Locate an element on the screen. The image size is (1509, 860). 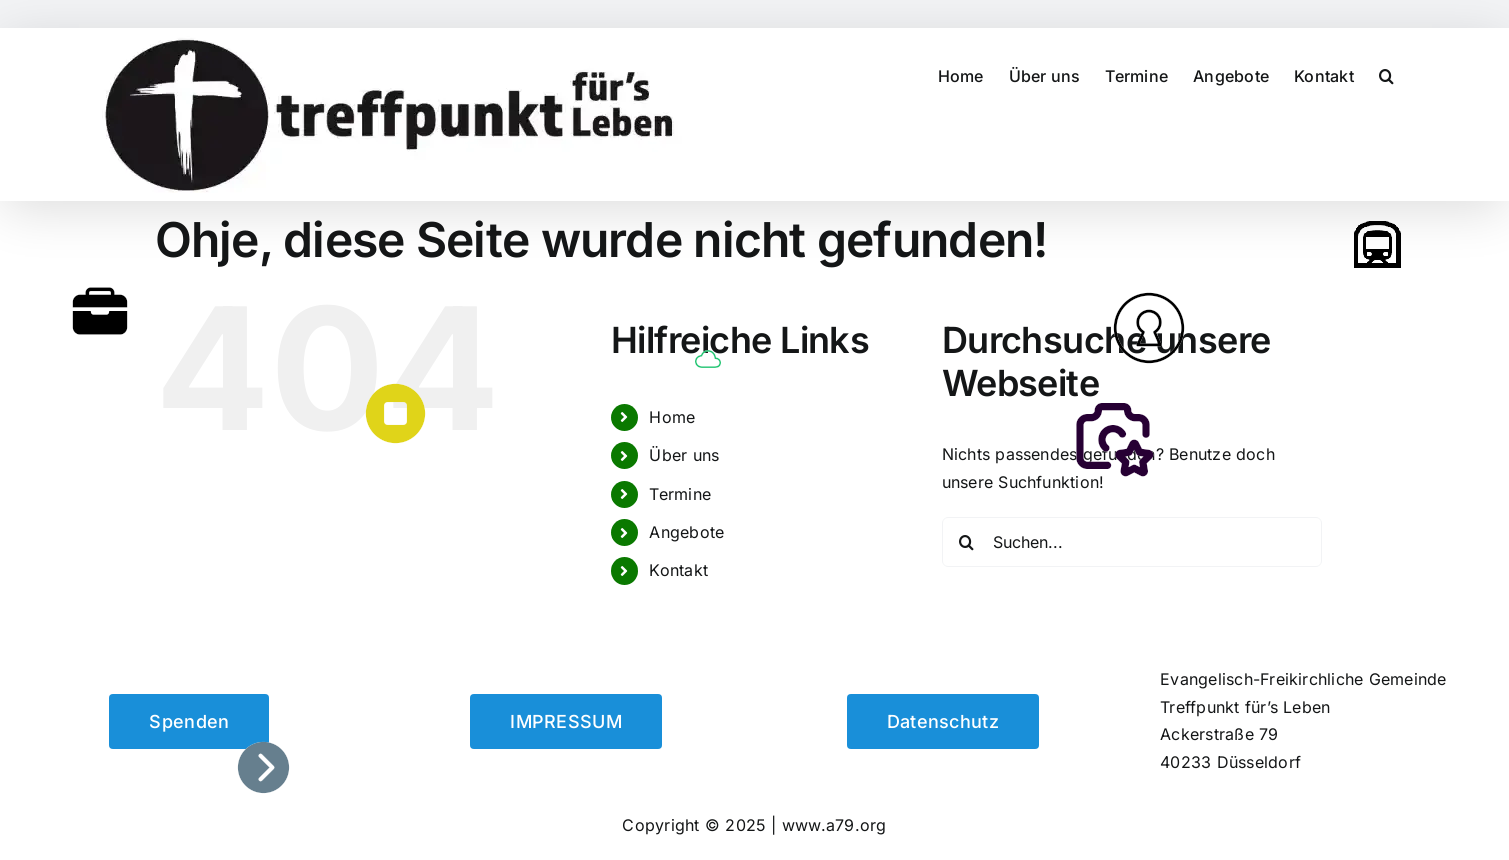
view subway or metro transit options is located at coordinates (1377, 244).